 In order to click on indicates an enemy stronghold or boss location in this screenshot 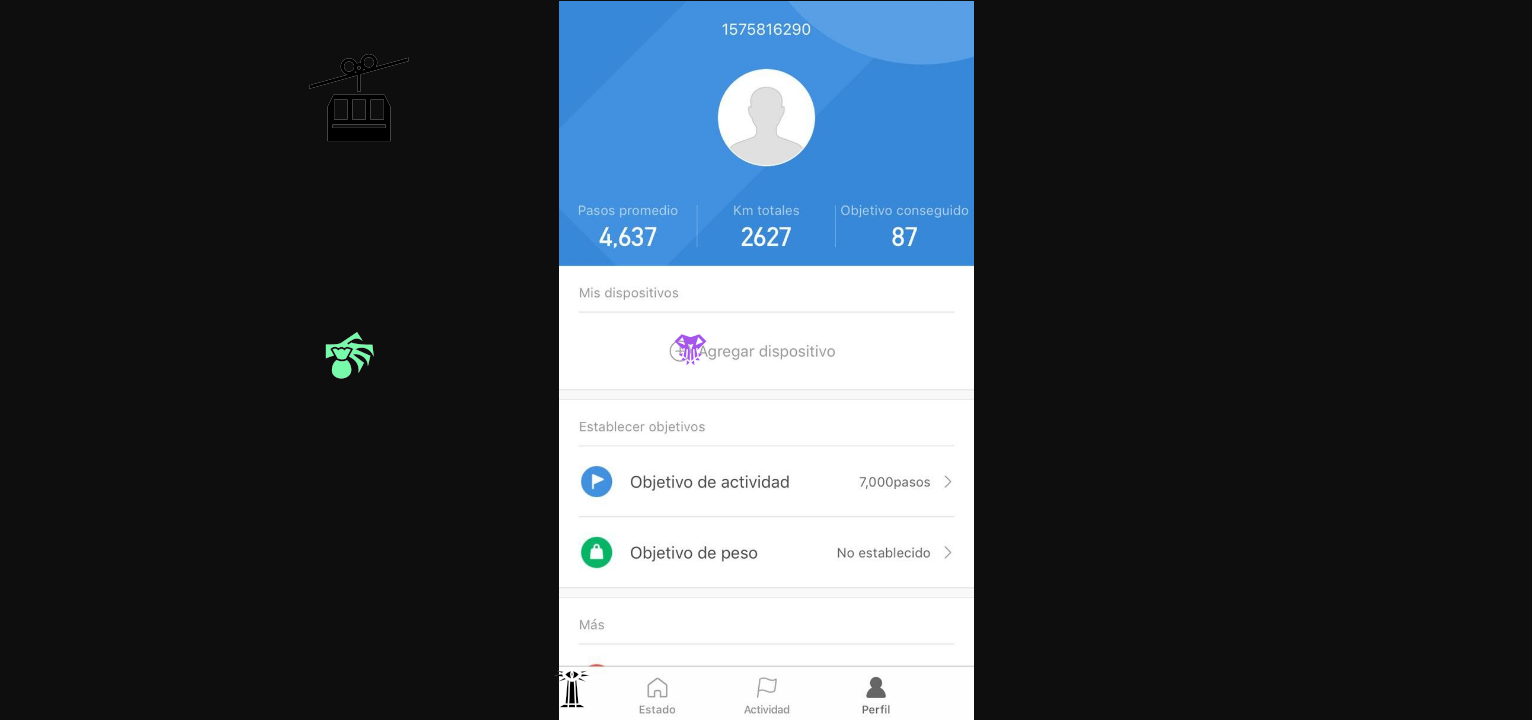, I will do `click(572, 689)`.